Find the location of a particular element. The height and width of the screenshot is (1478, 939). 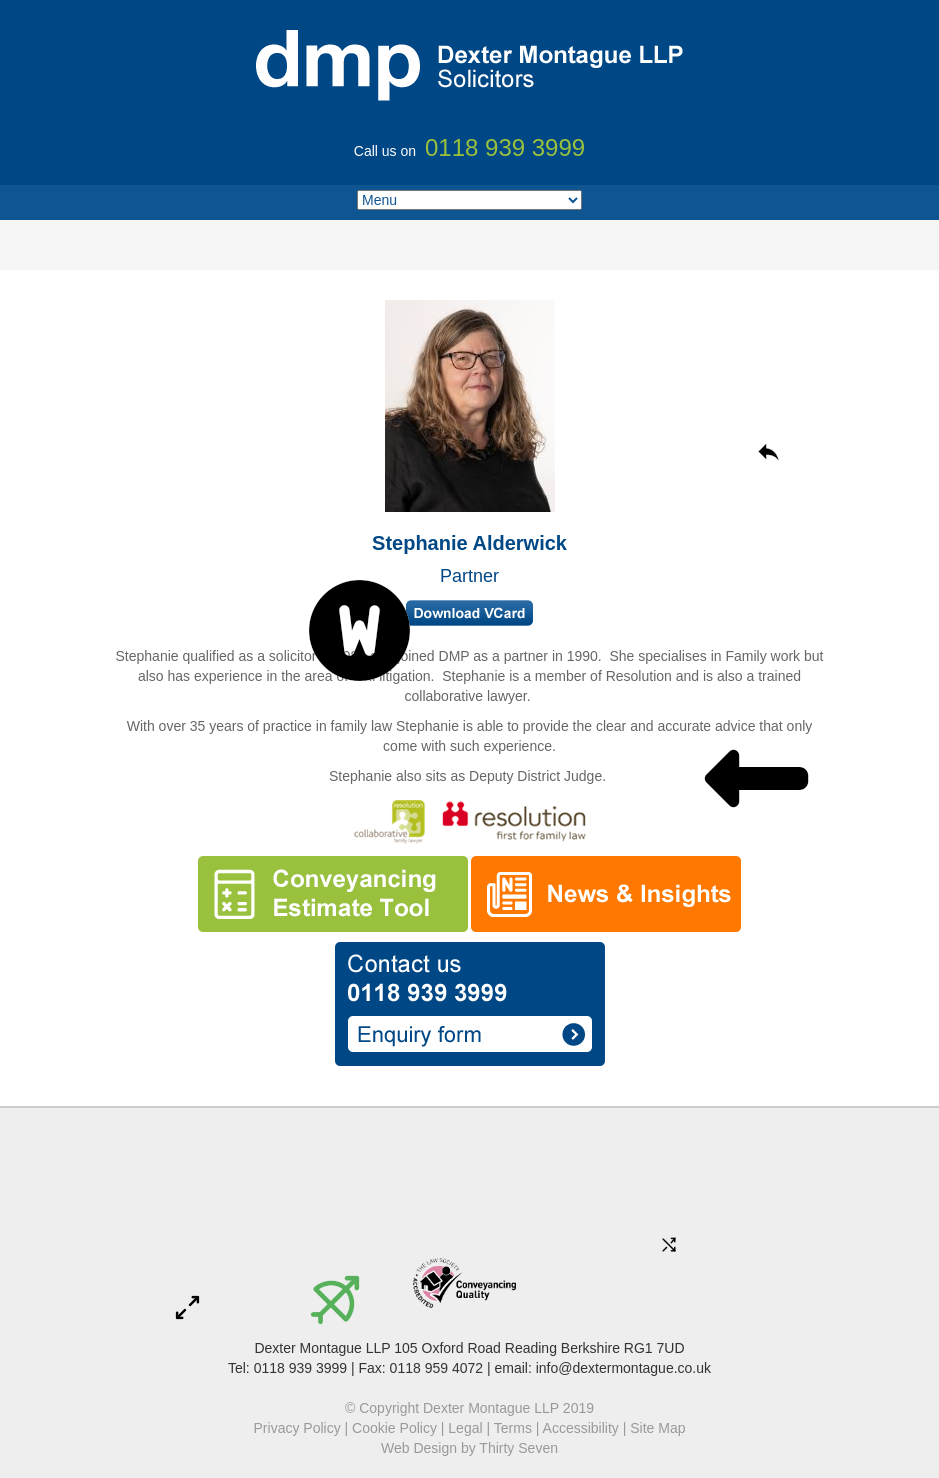

Wikipedia or Wikimedia app shortcut is located at coordinates (359, 630).